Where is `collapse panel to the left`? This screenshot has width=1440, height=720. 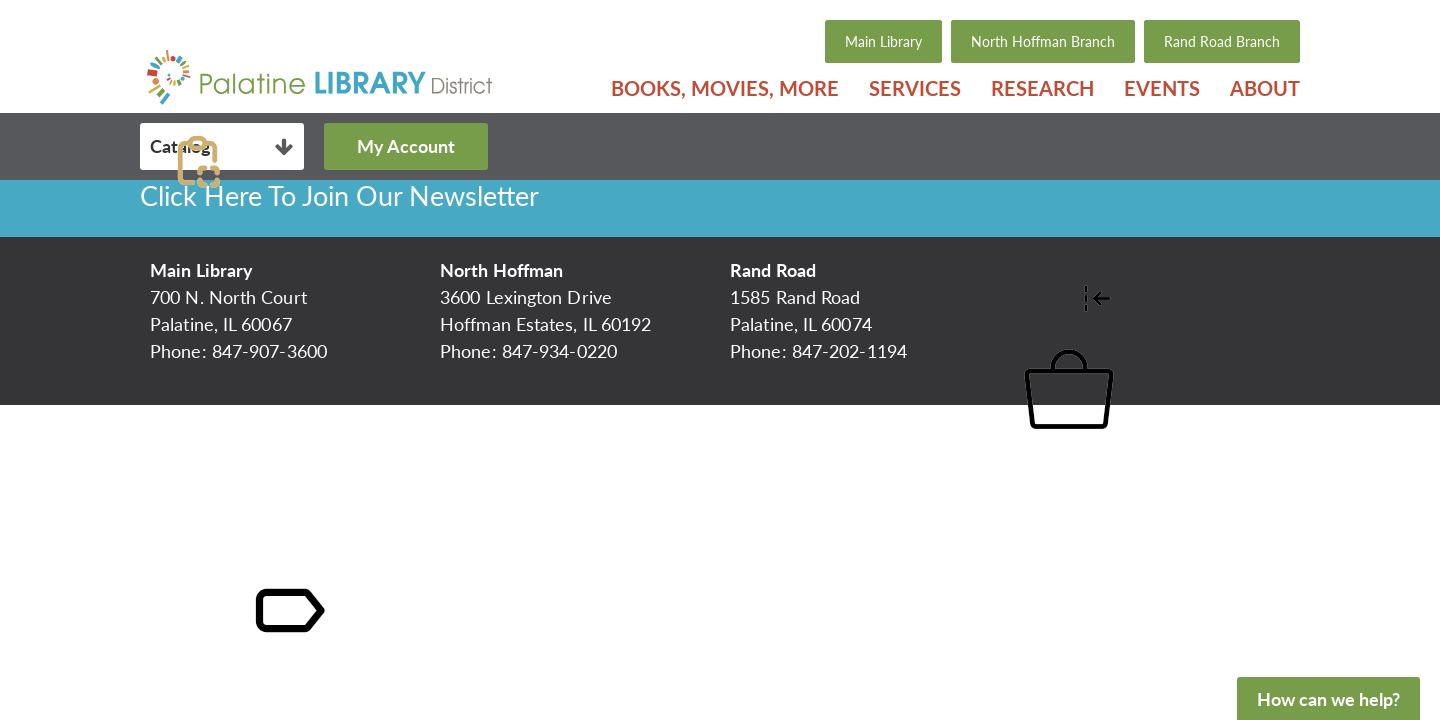
collapse panel to the left is located at coordinates (1097, 298).